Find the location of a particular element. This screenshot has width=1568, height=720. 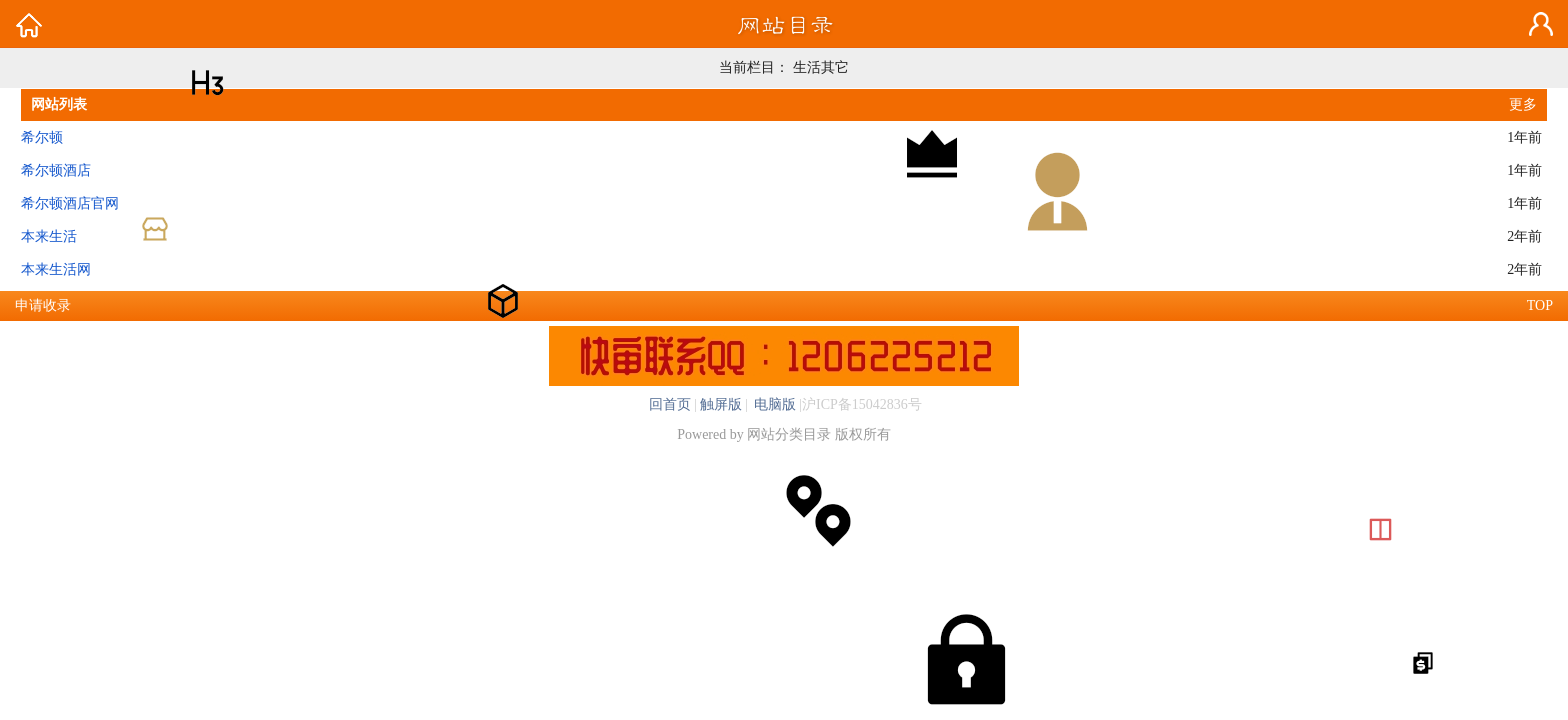

view your profile is located at coordinates (1057, 193).